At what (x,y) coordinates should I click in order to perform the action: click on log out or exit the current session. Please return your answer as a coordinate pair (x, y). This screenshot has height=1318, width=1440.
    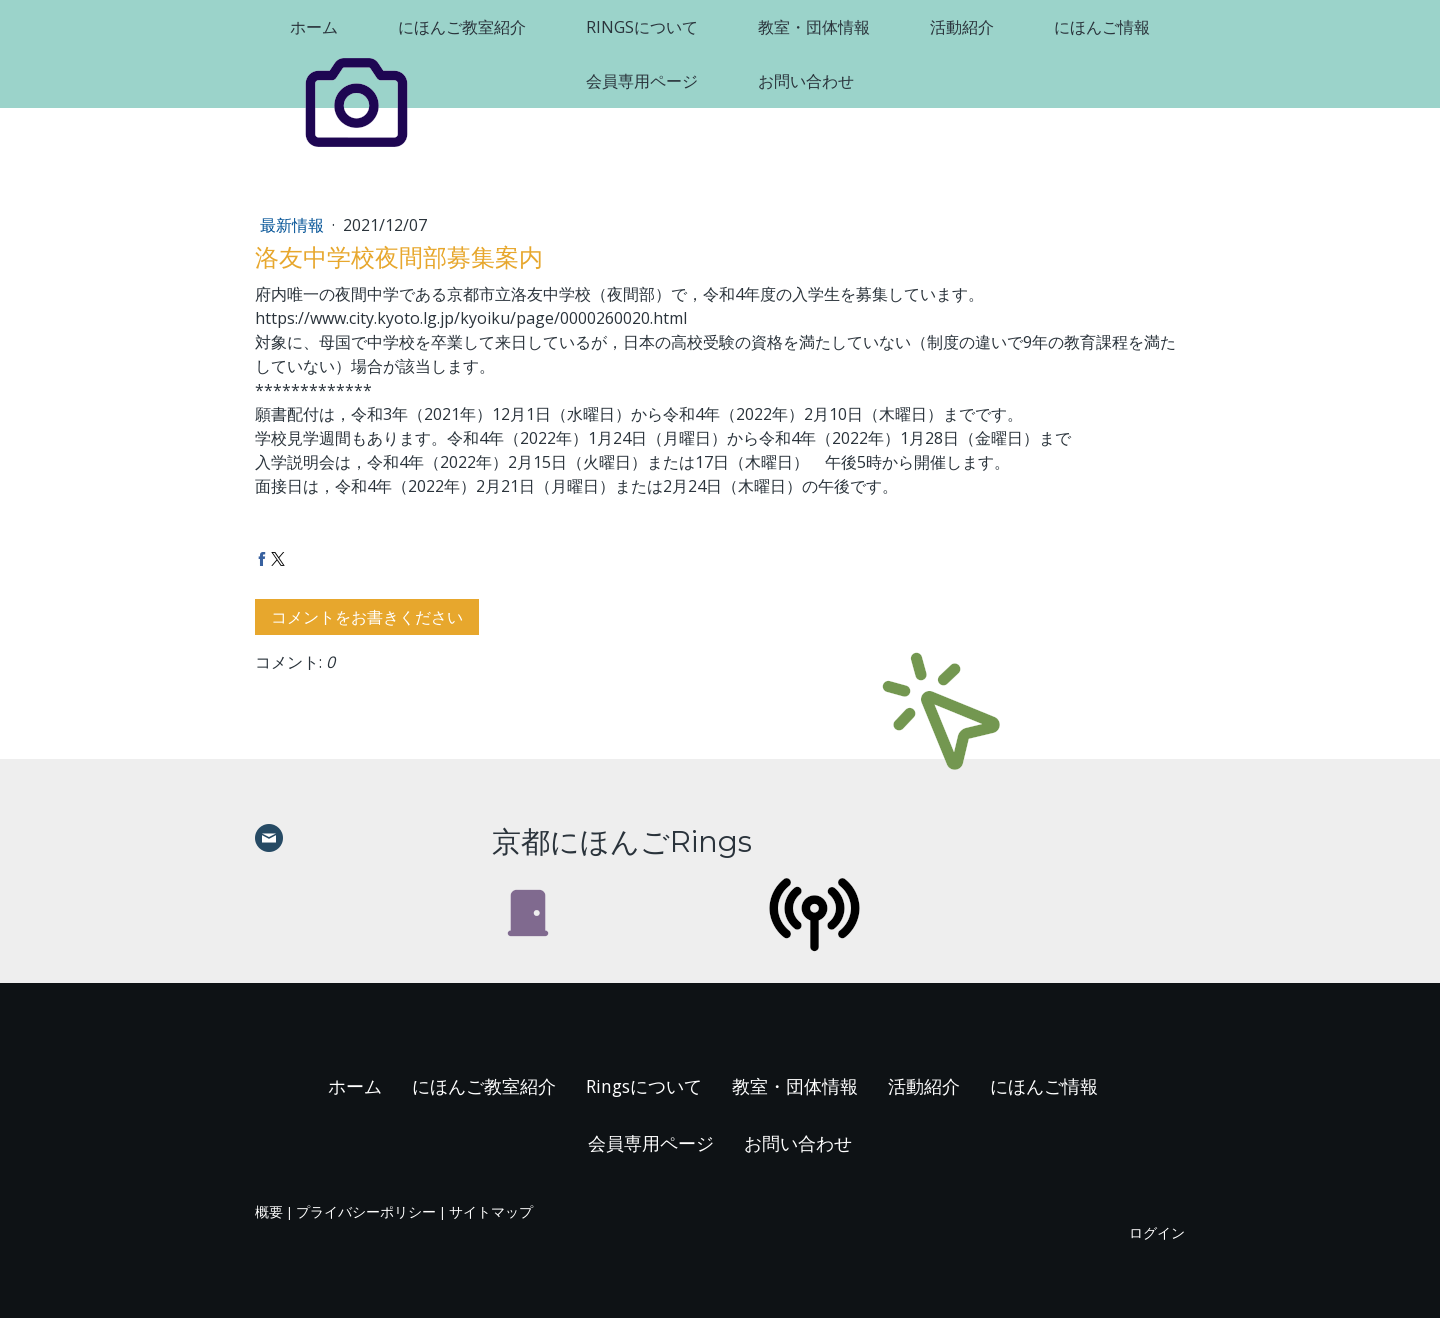
    Looking at the image, I should click on (528, 913).